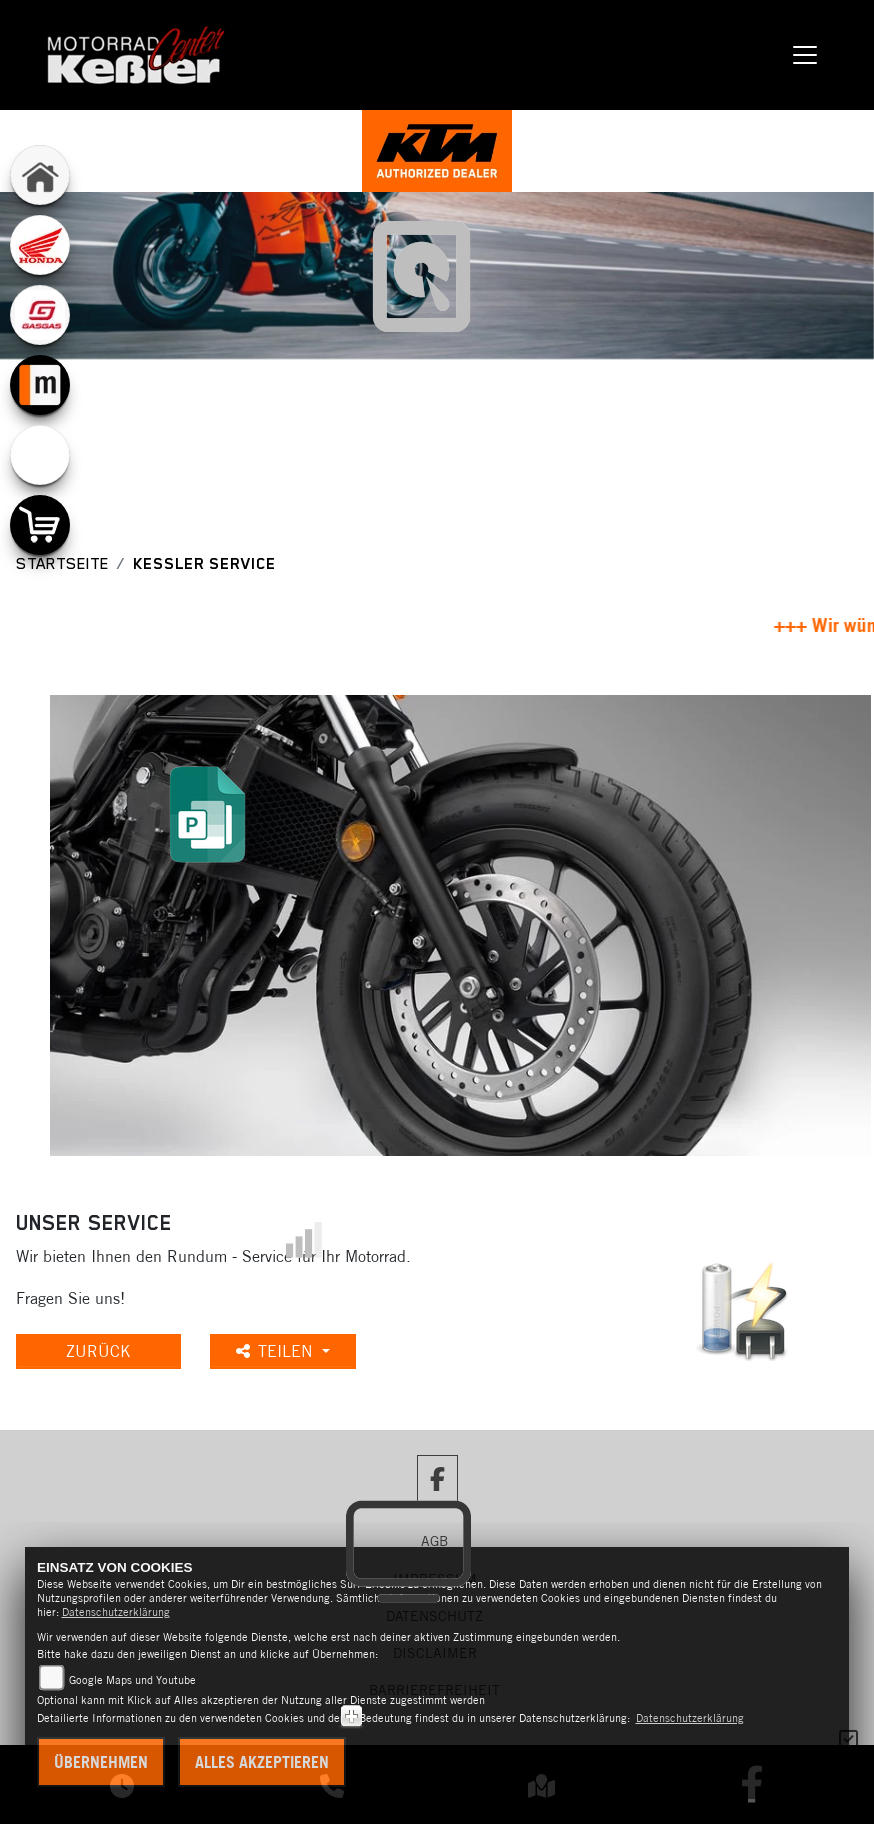 The height and width of the screenshot is (1824, 874). I want to click on microsoft publisher document file, so click(207, 814).